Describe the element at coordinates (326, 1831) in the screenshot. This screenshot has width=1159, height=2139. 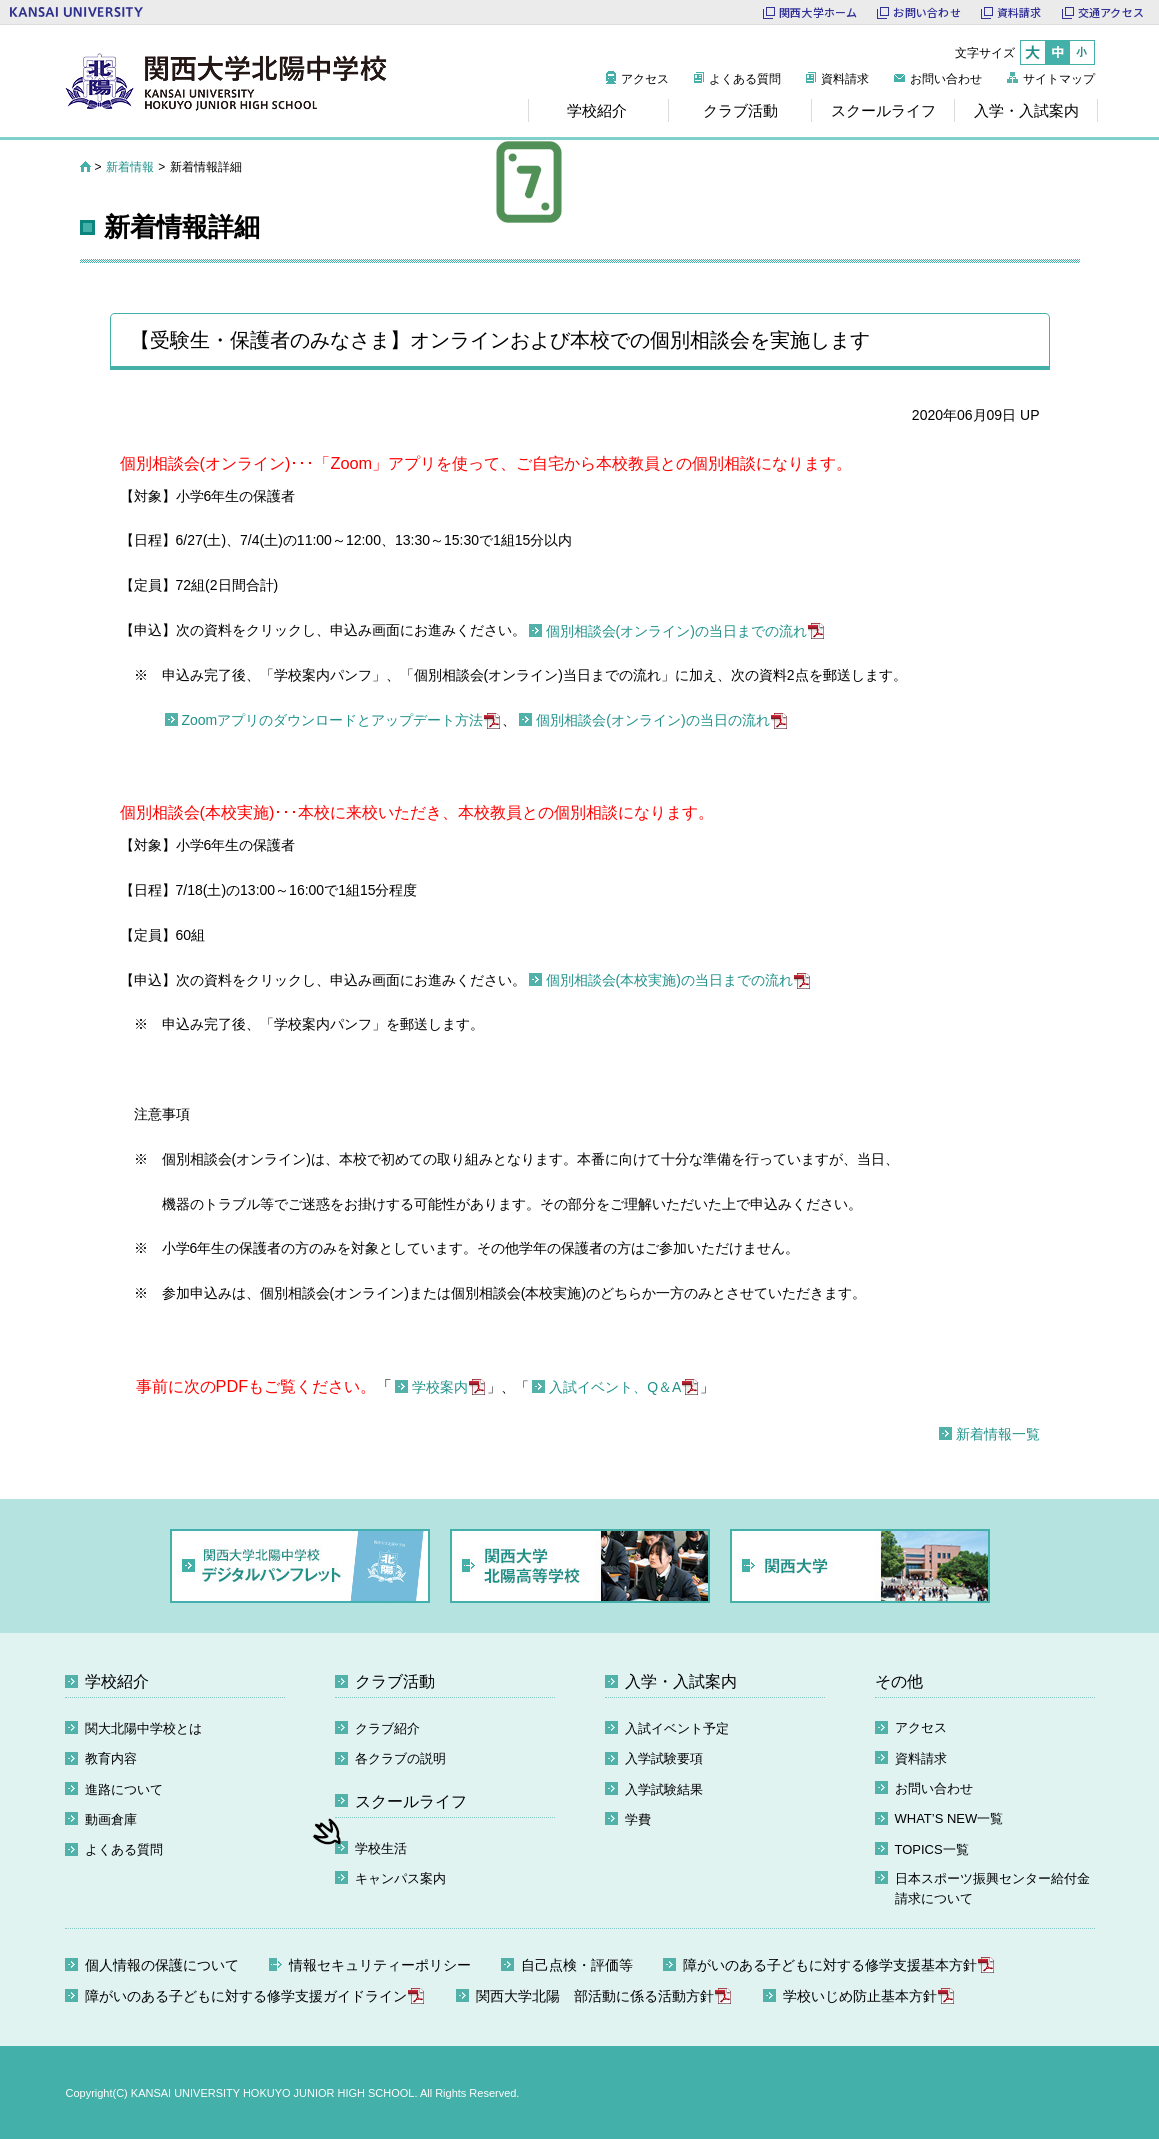
I see `swift programming language logo` at that location.